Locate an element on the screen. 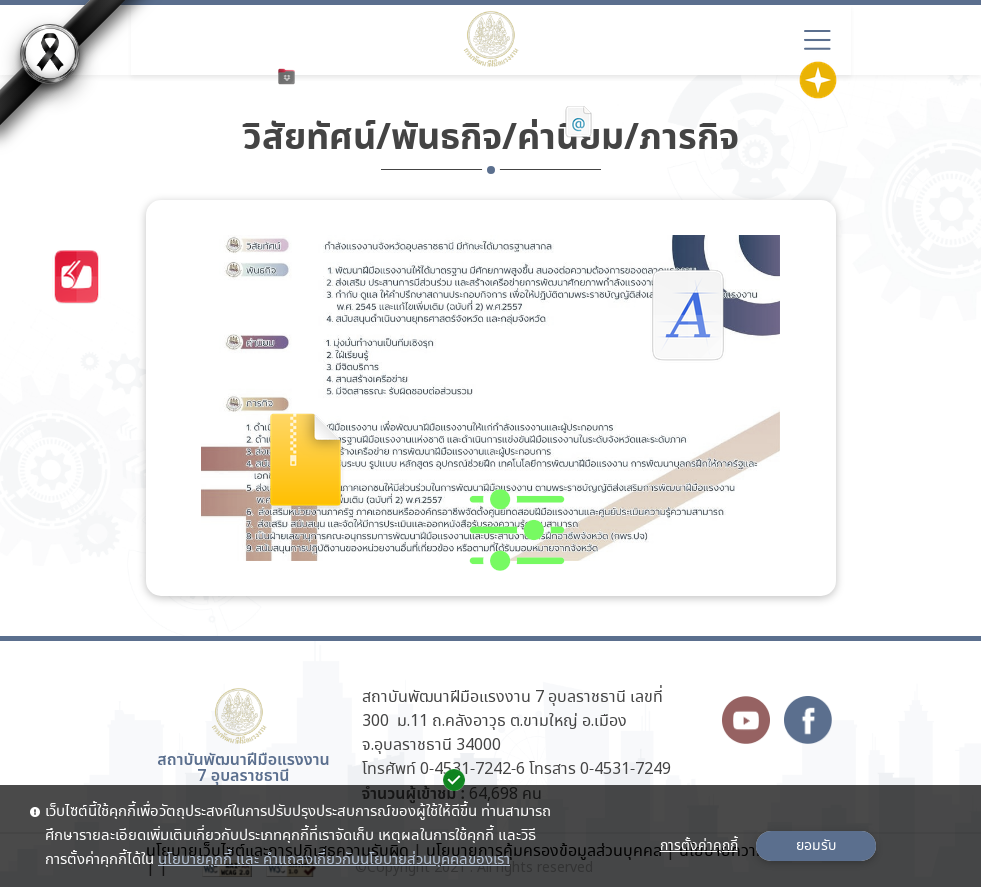  an email message file or attachment is located at coordinates (578, 121).